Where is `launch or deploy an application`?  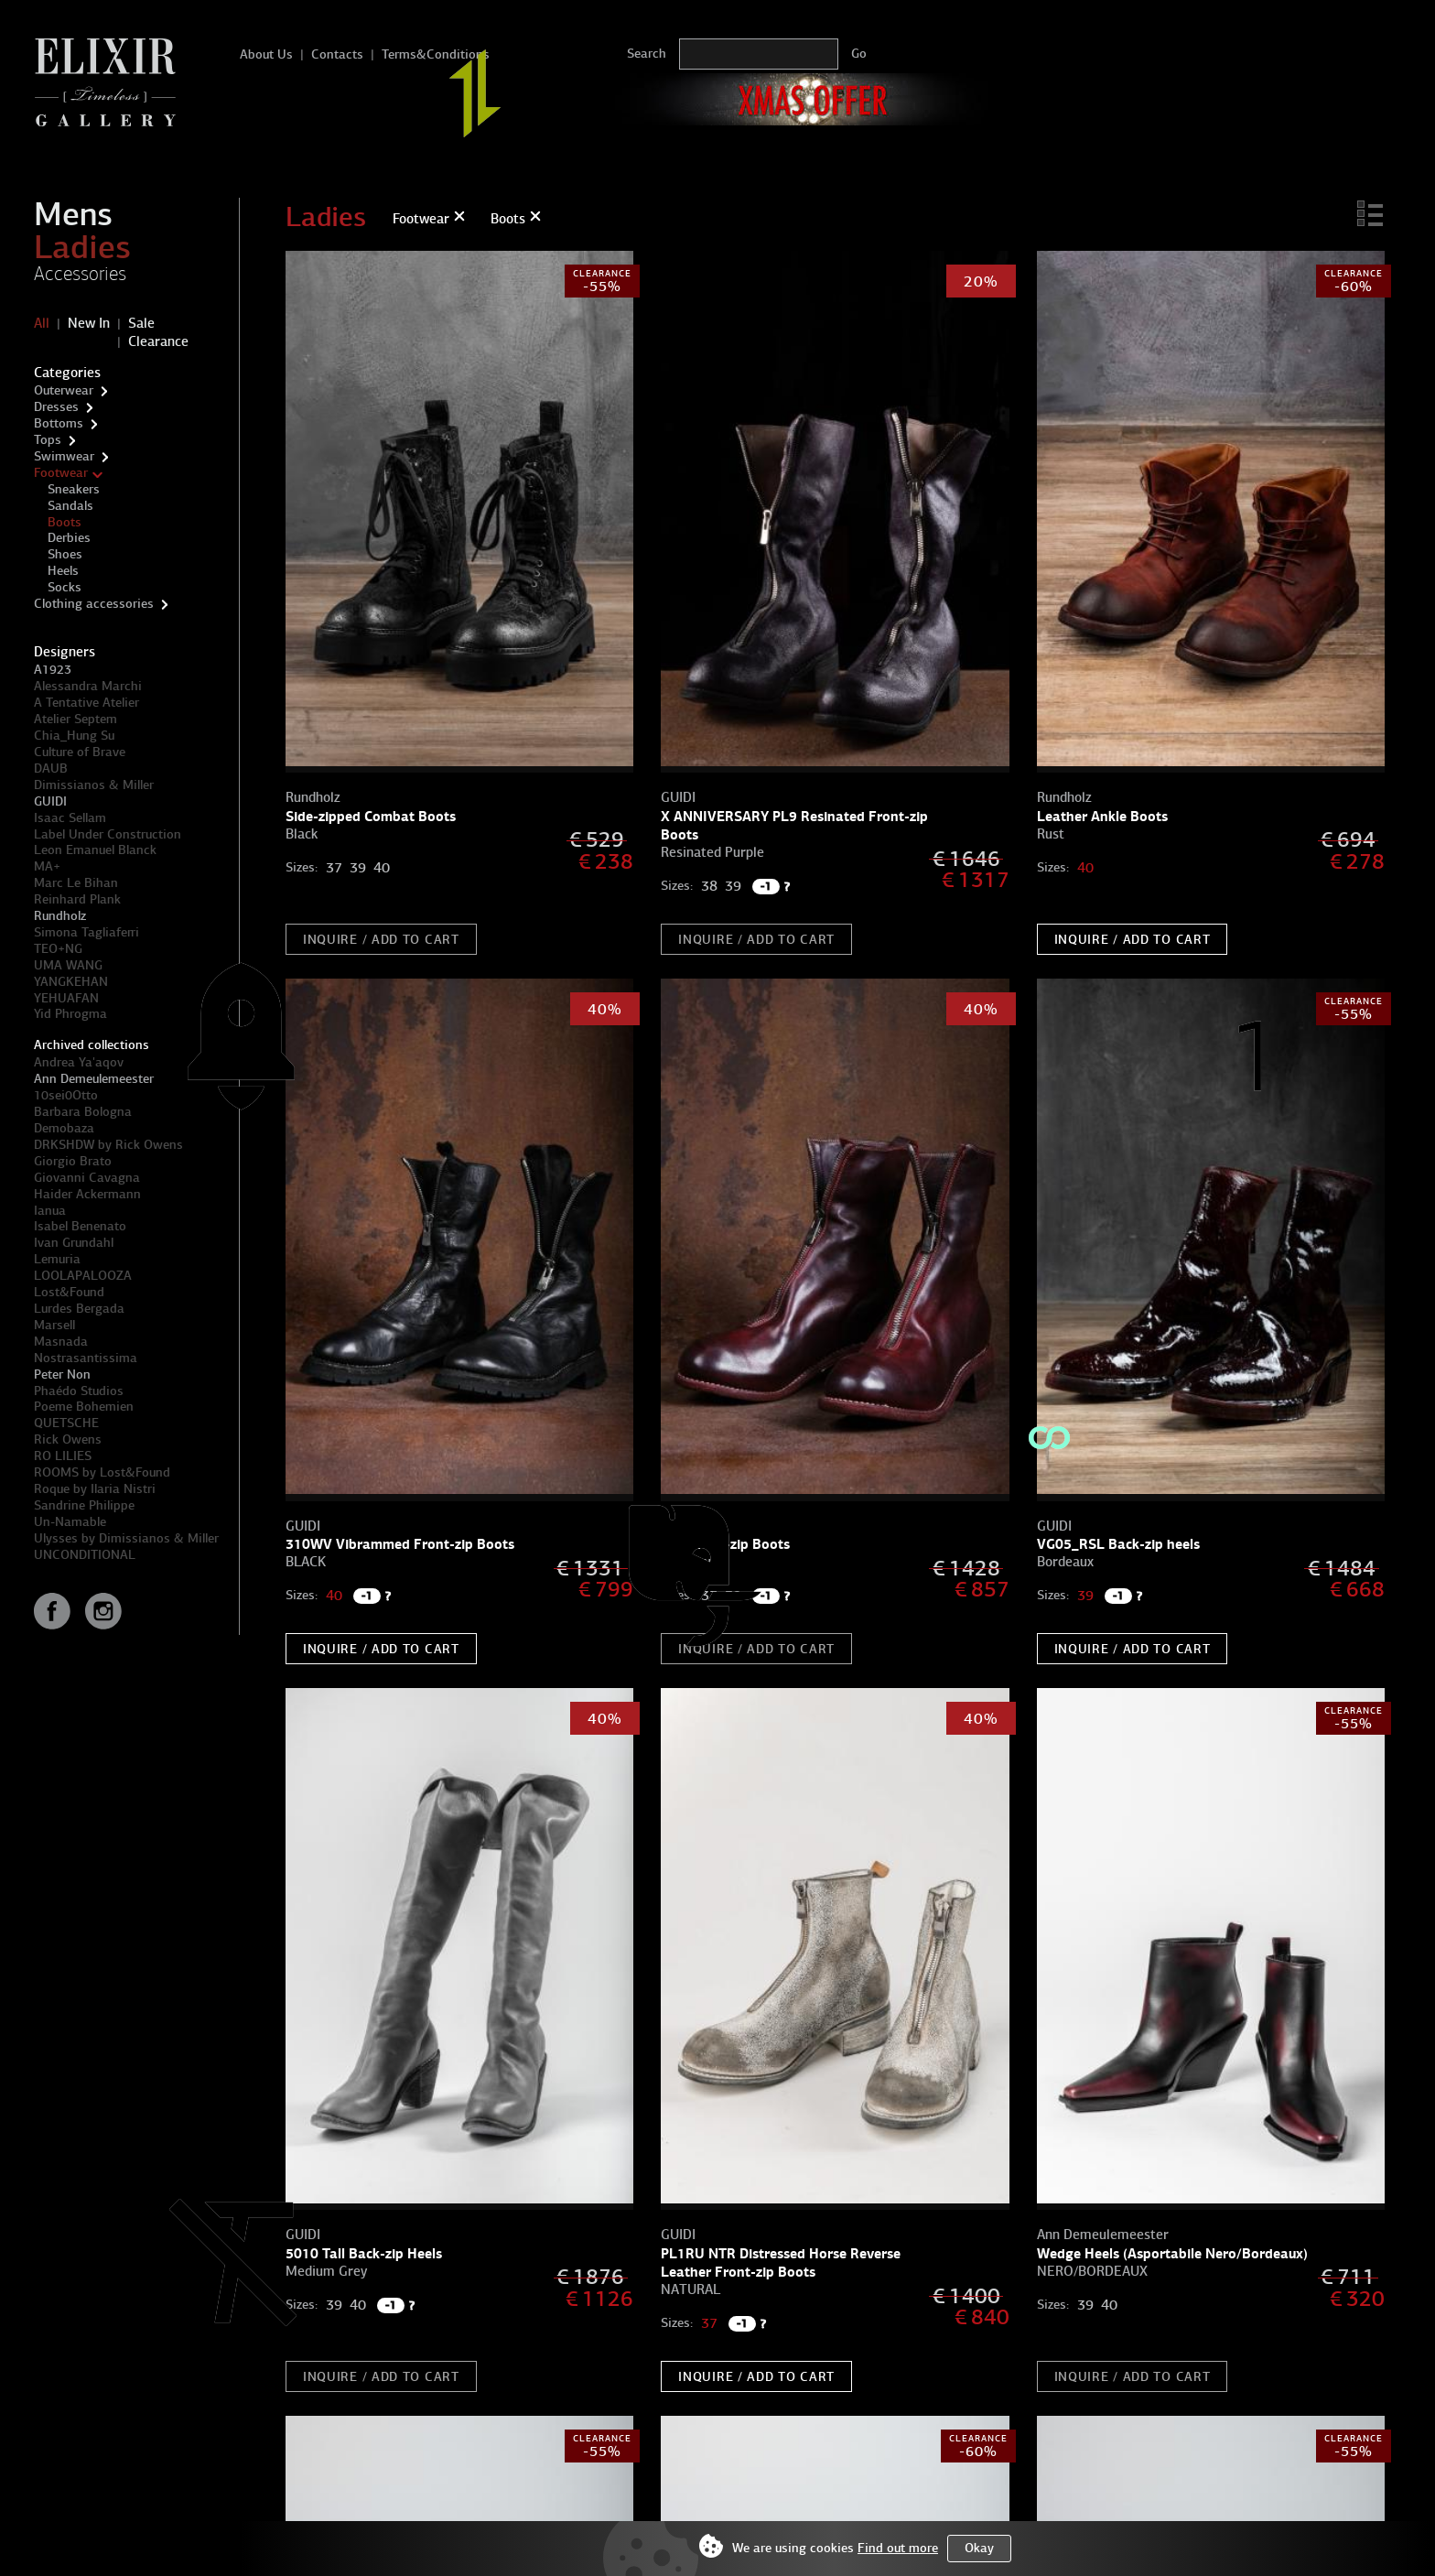
launch or deploy an application is located at coordinates (241, 1033).